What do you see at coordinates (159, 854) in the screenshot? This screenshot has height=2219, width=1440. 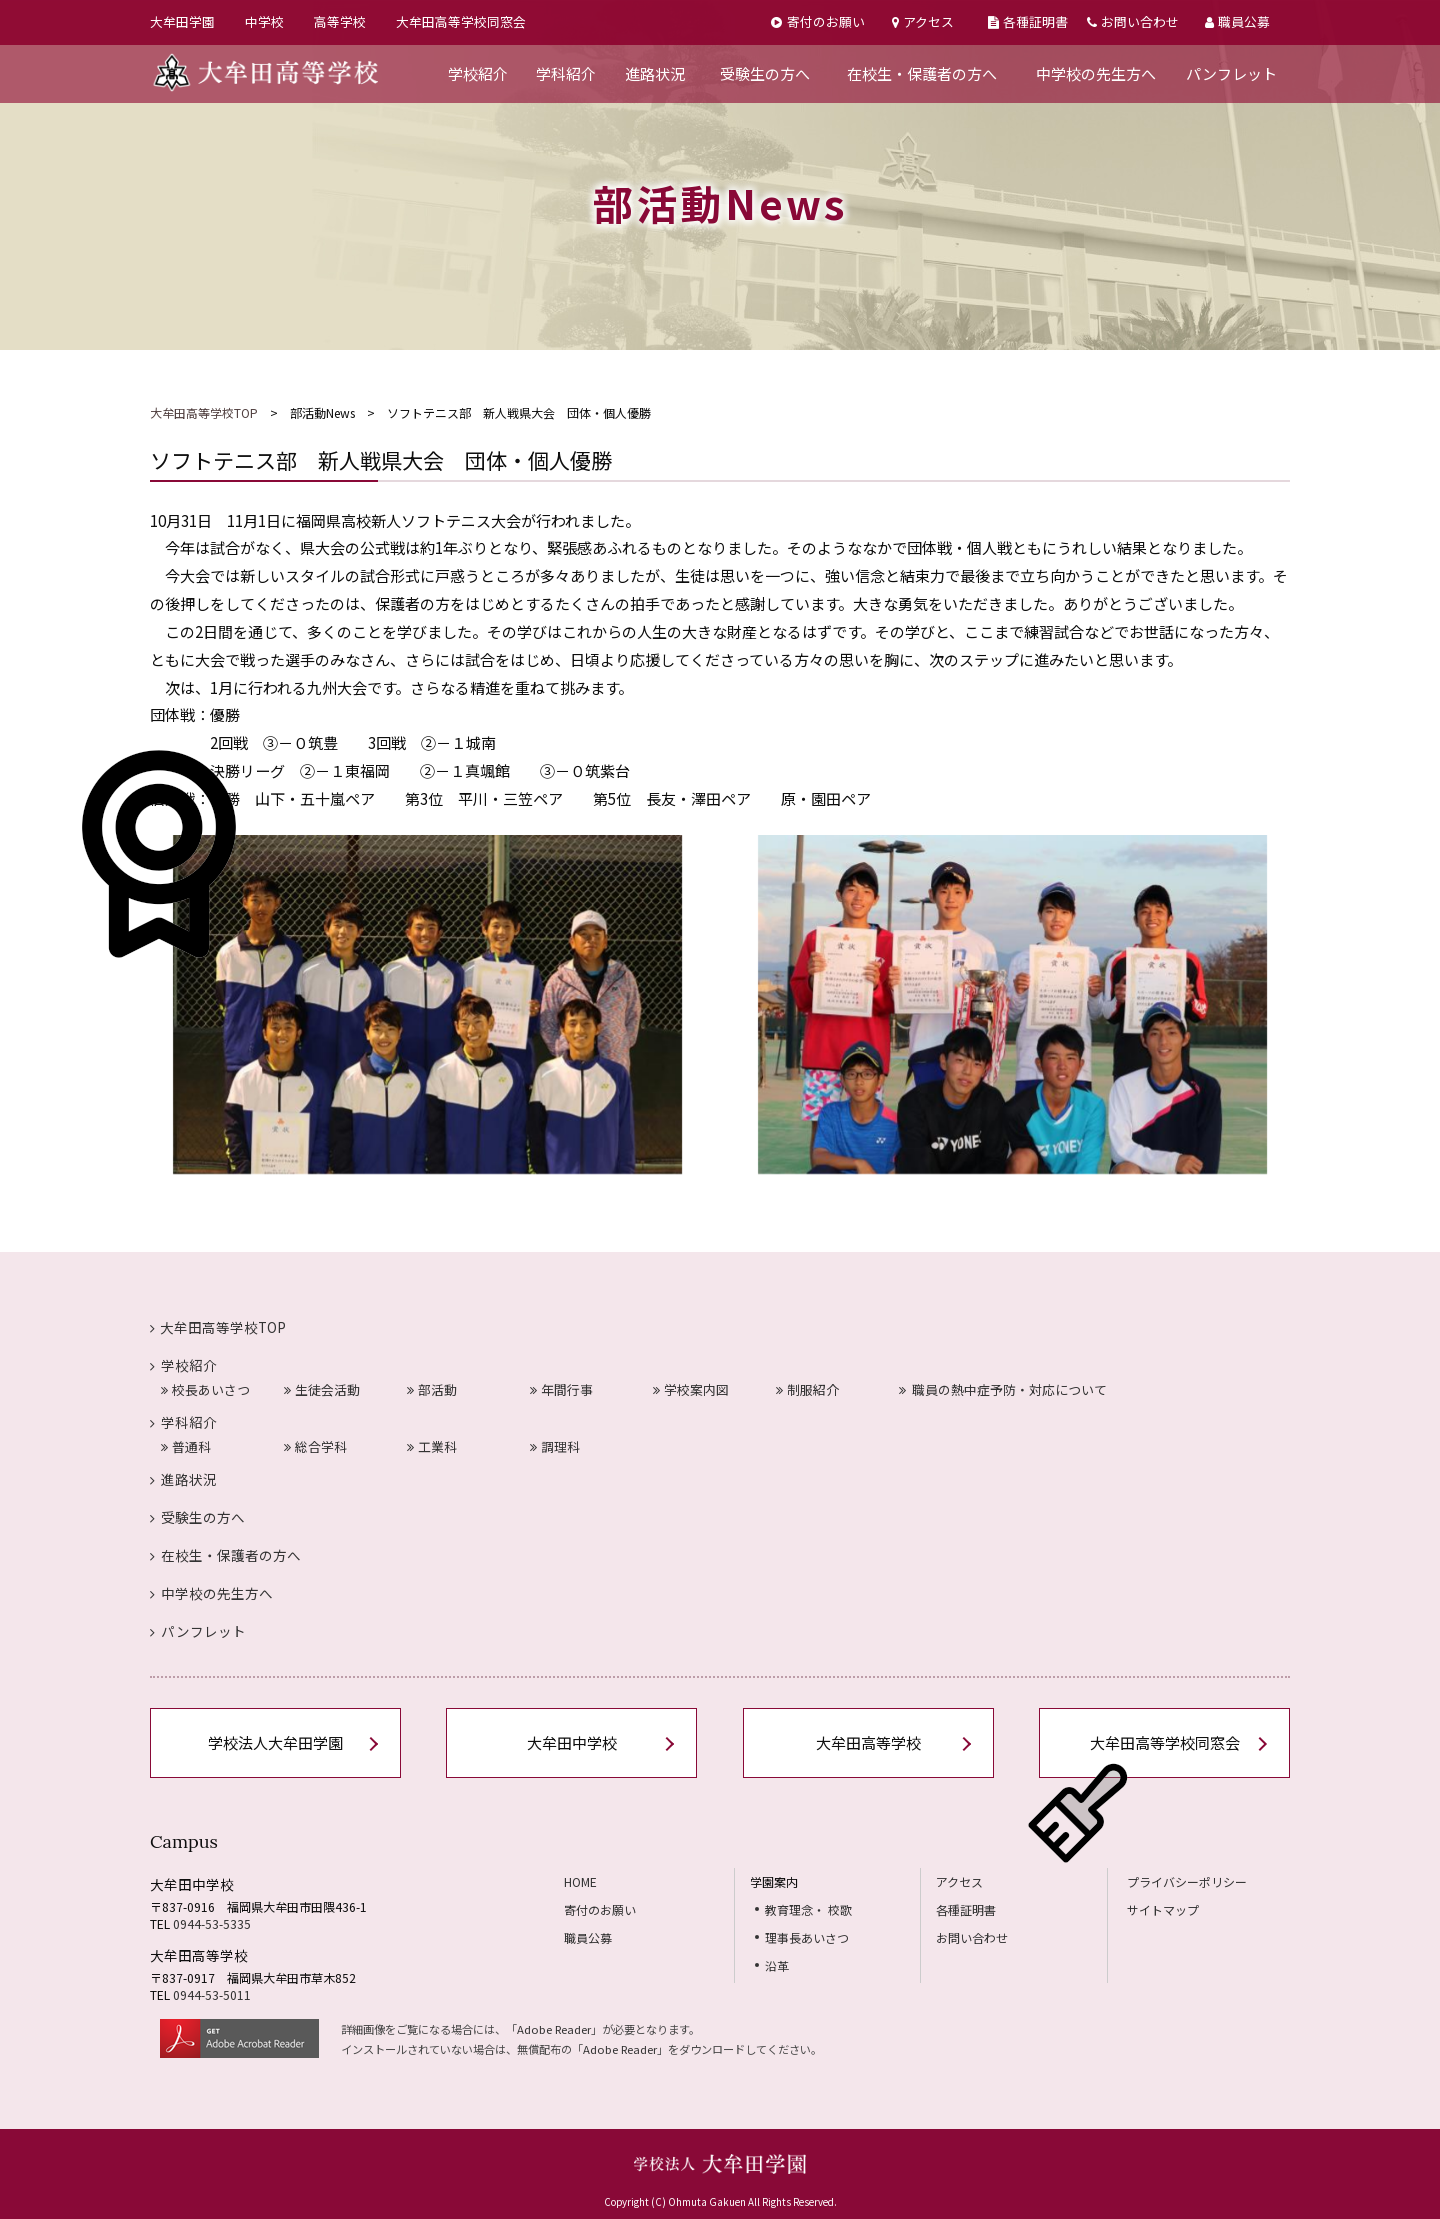 I see `view achievements or awards` at bounding box center [159, 854].